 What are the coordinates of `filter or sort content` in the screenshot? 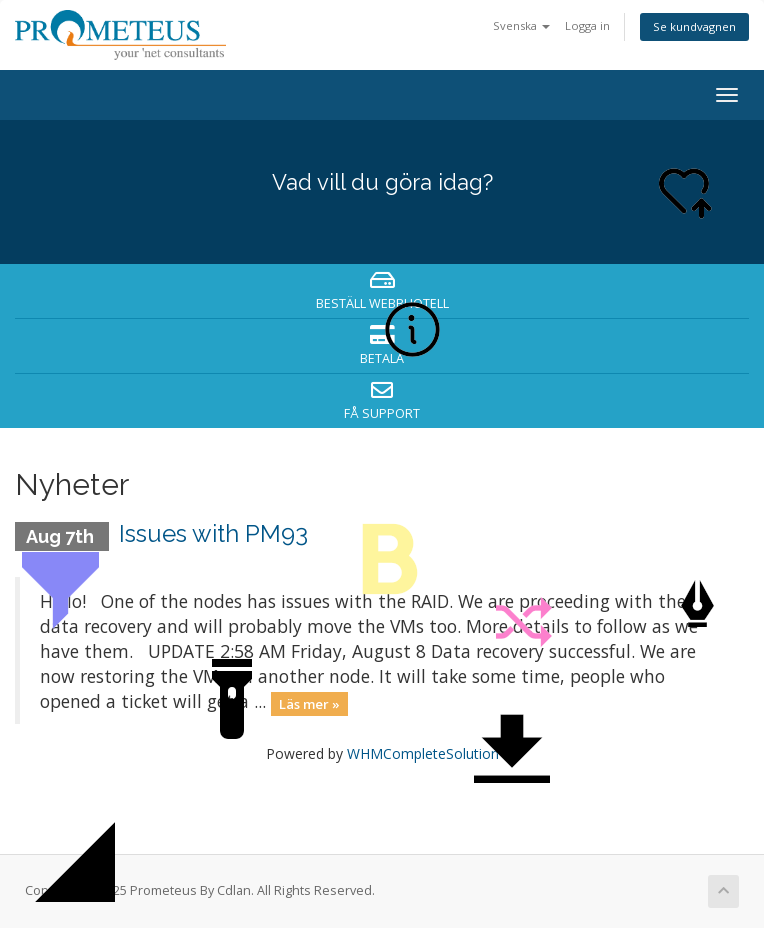 It's located at (60, 590).